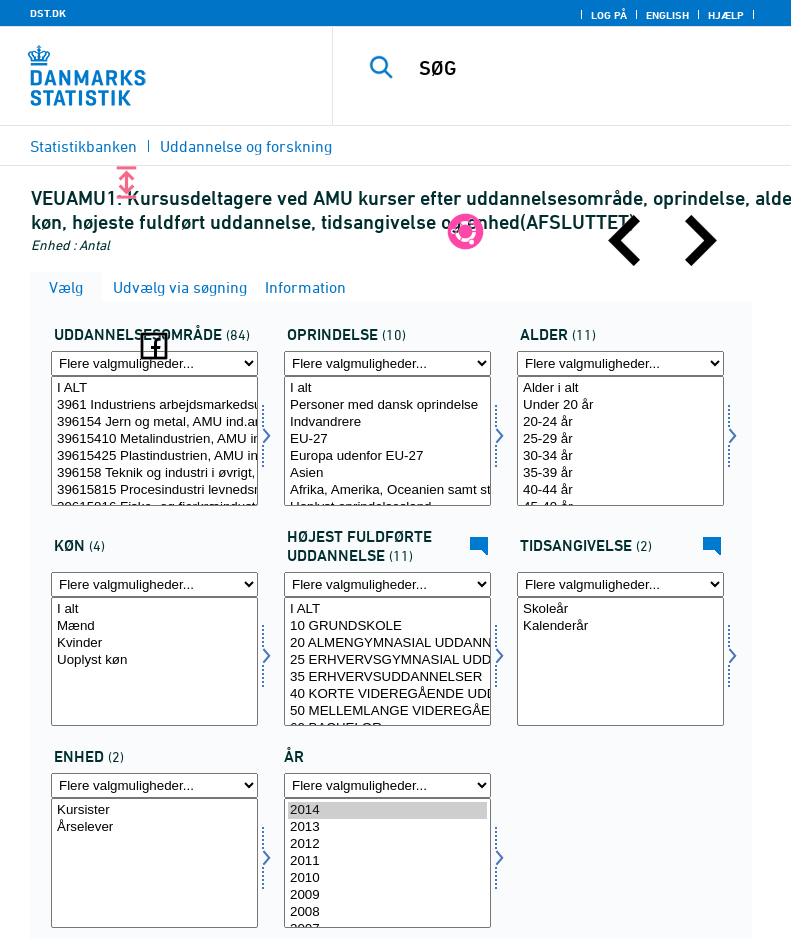  What do you see at coordinates (662, 240) in the screenshot?
I see `view or edit source code` at bounding box center [662, 240].